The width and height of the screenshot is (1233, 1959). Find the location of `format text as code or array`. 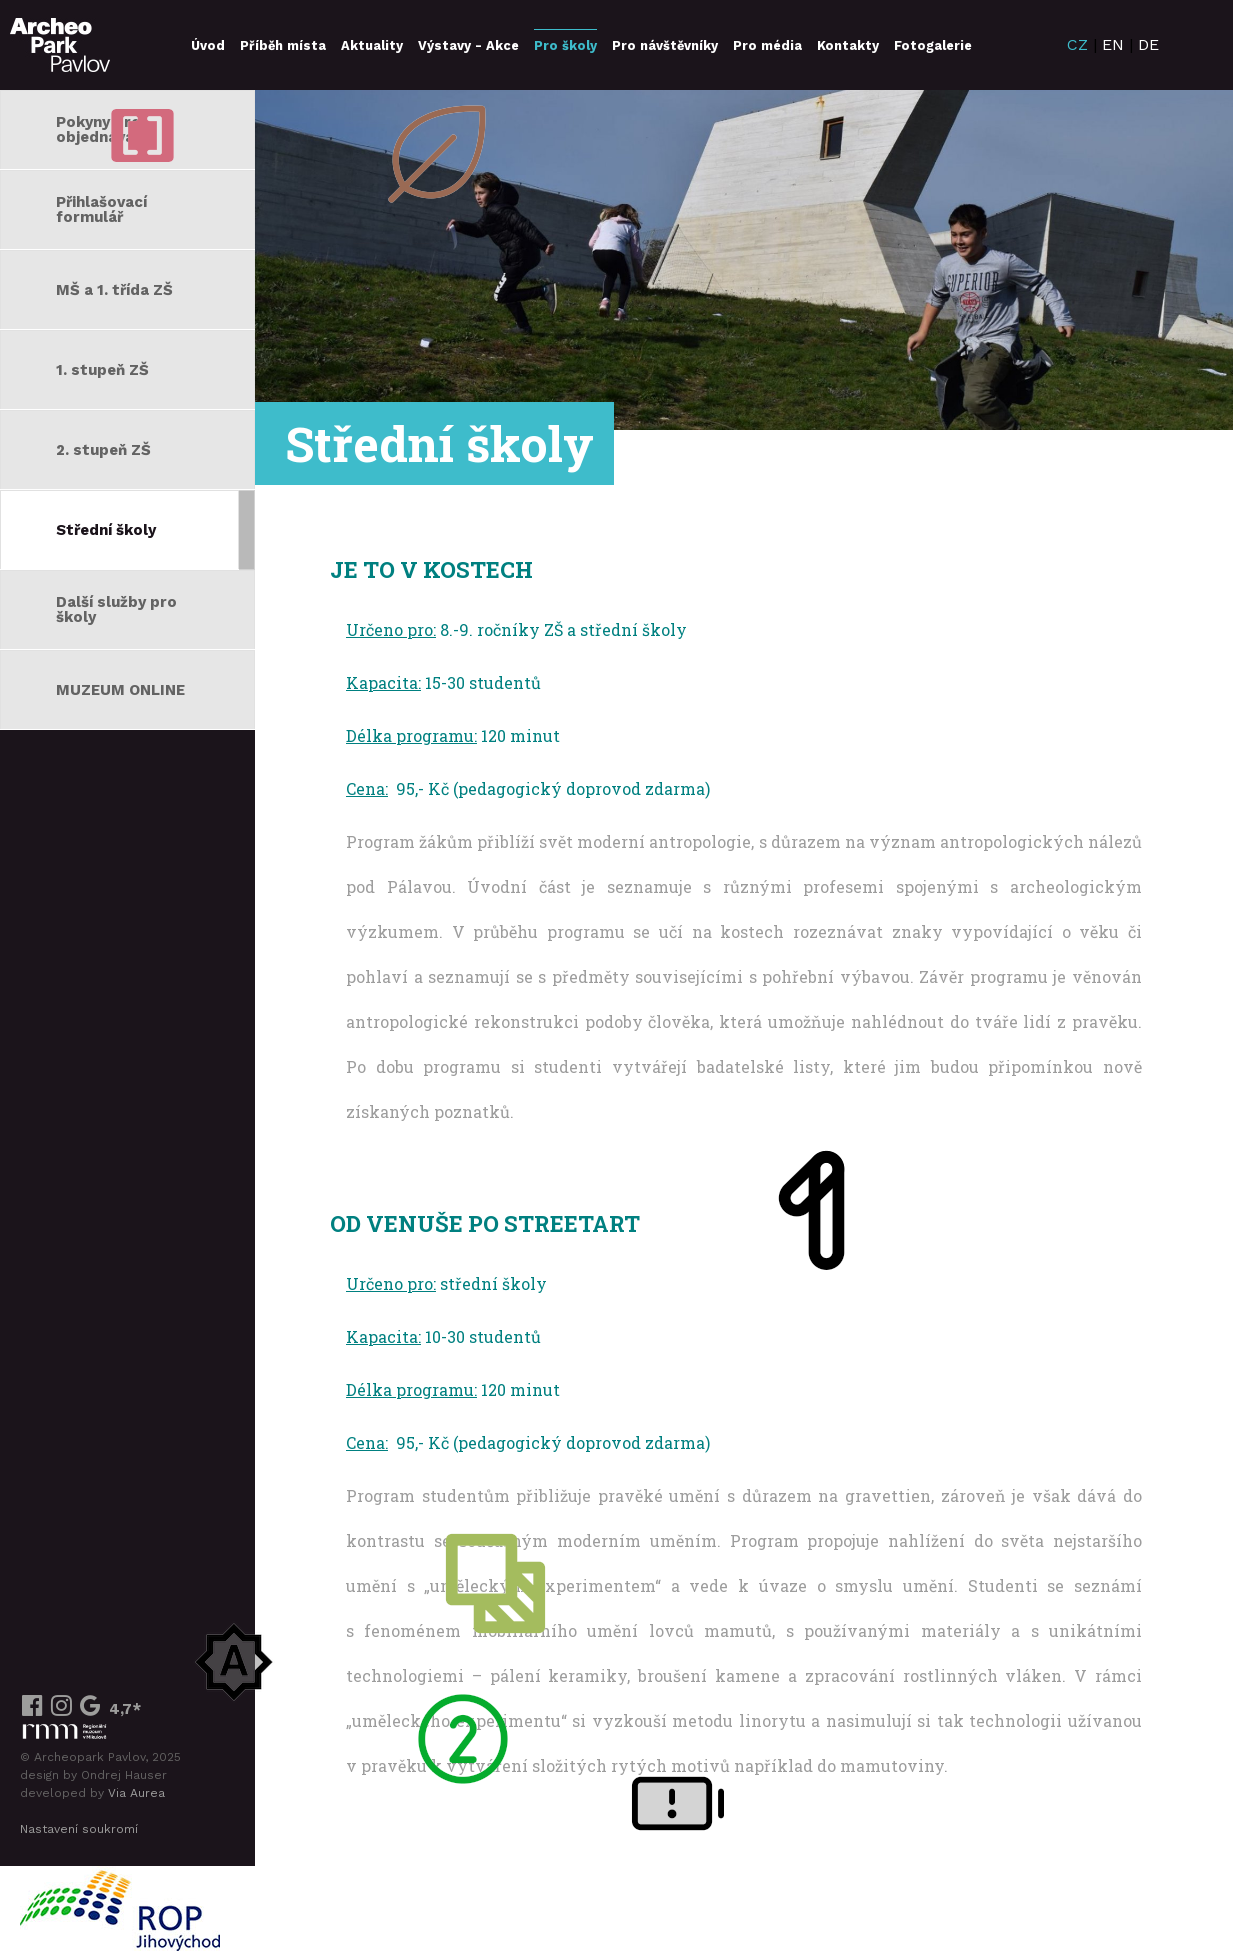

format text as code or array is located at coordinates (142, 135).